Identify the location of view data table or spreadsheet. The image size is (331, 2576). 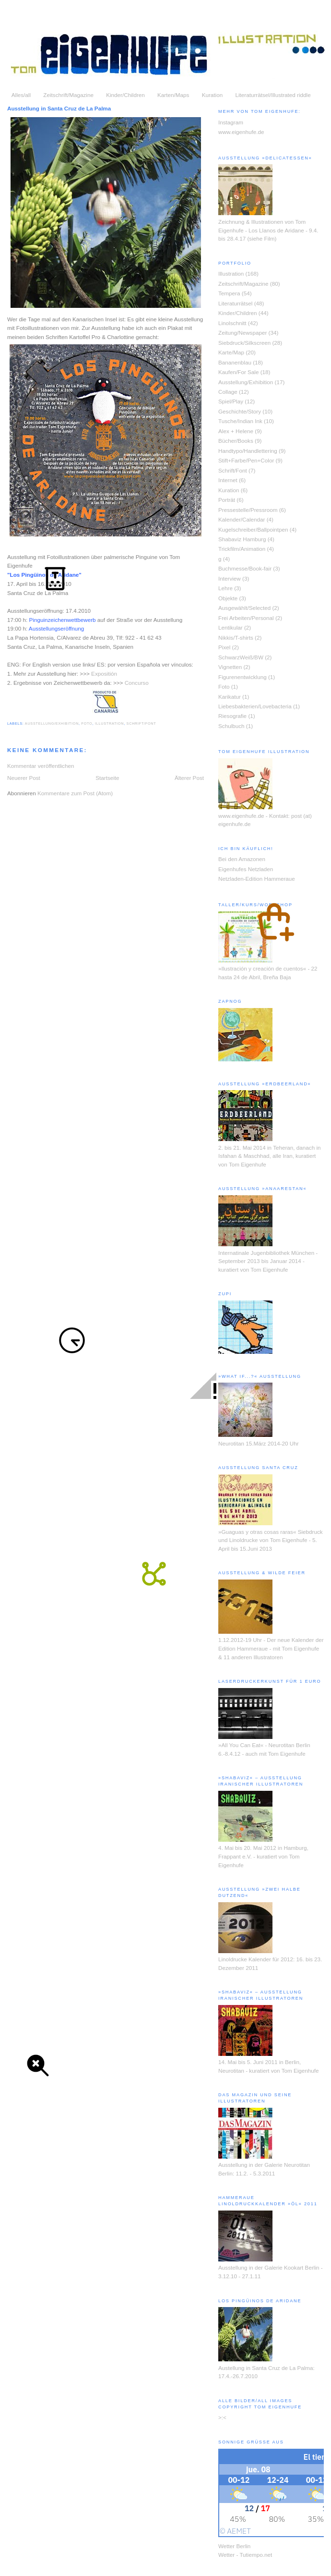
(55, 579).